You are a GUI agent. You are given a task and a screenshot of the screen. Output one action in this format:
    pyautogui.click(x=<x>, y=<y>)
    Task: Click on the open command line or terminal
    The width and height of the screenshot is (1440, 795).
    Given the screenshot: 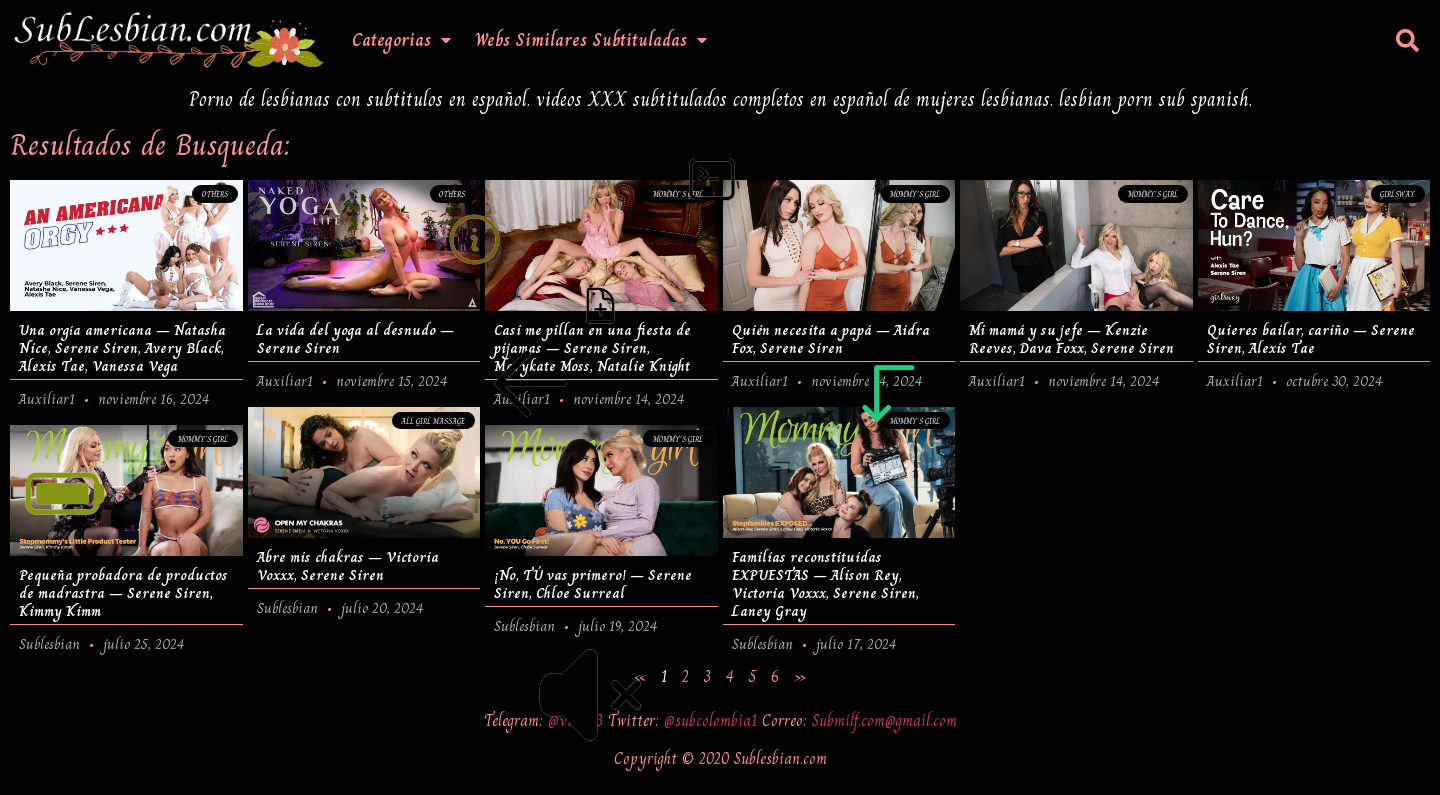 What is the action you would take?
    pyautogui.click(x=712, y=179)
    